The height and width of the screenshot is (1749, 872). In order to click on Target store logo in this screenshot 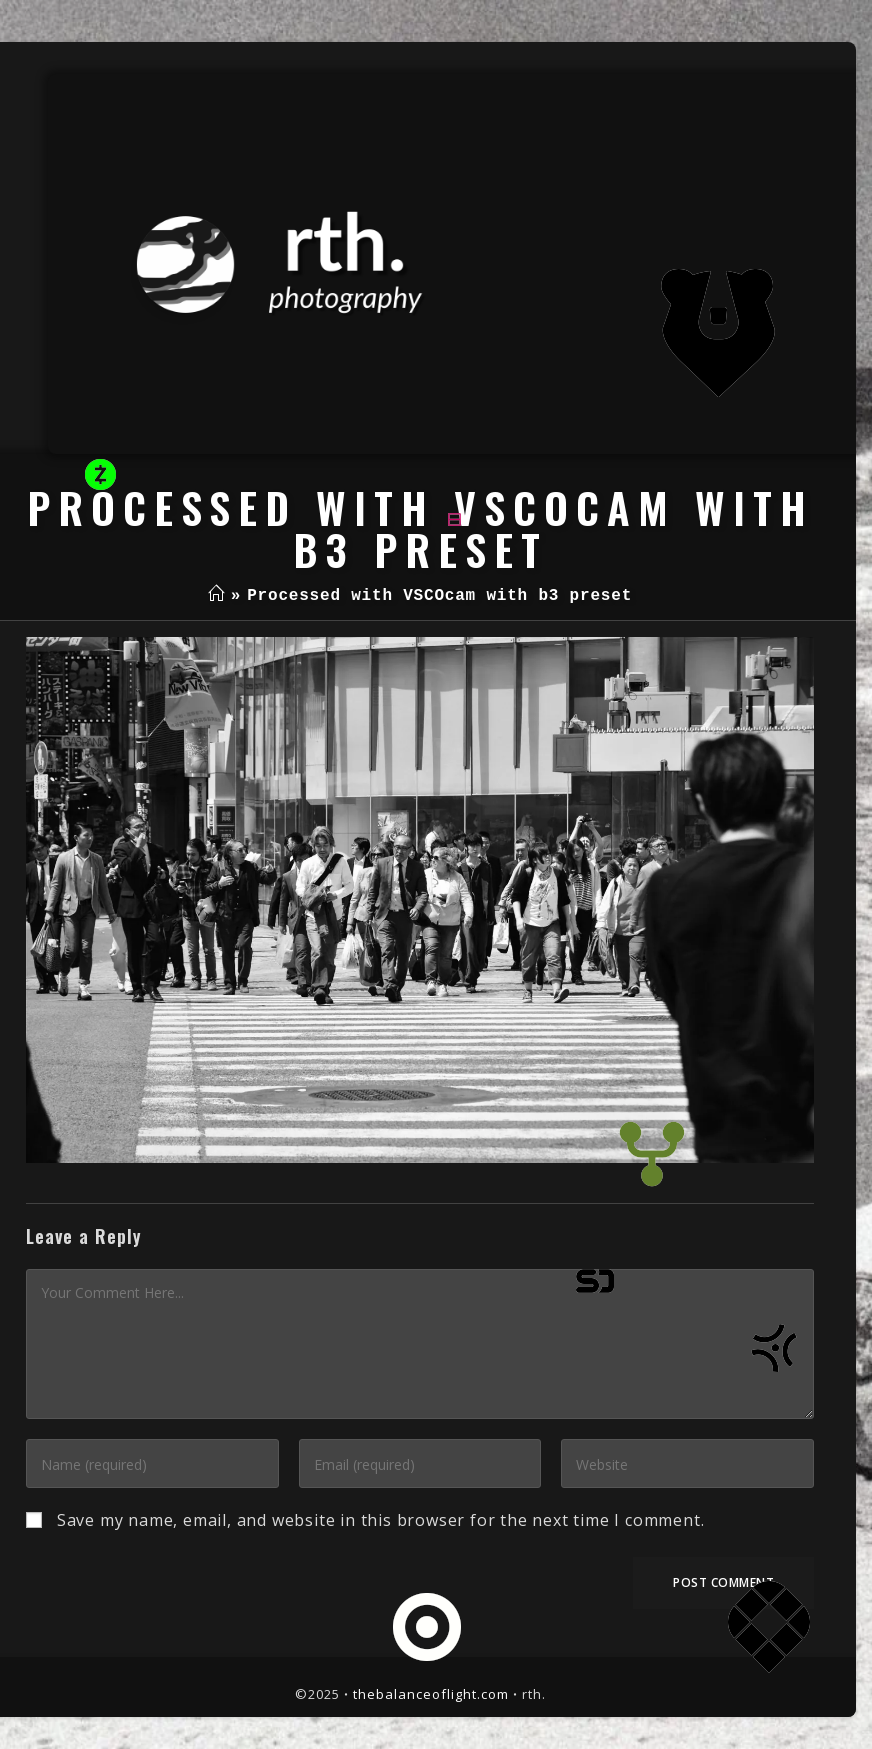, I will do `click(427, 1627)`.